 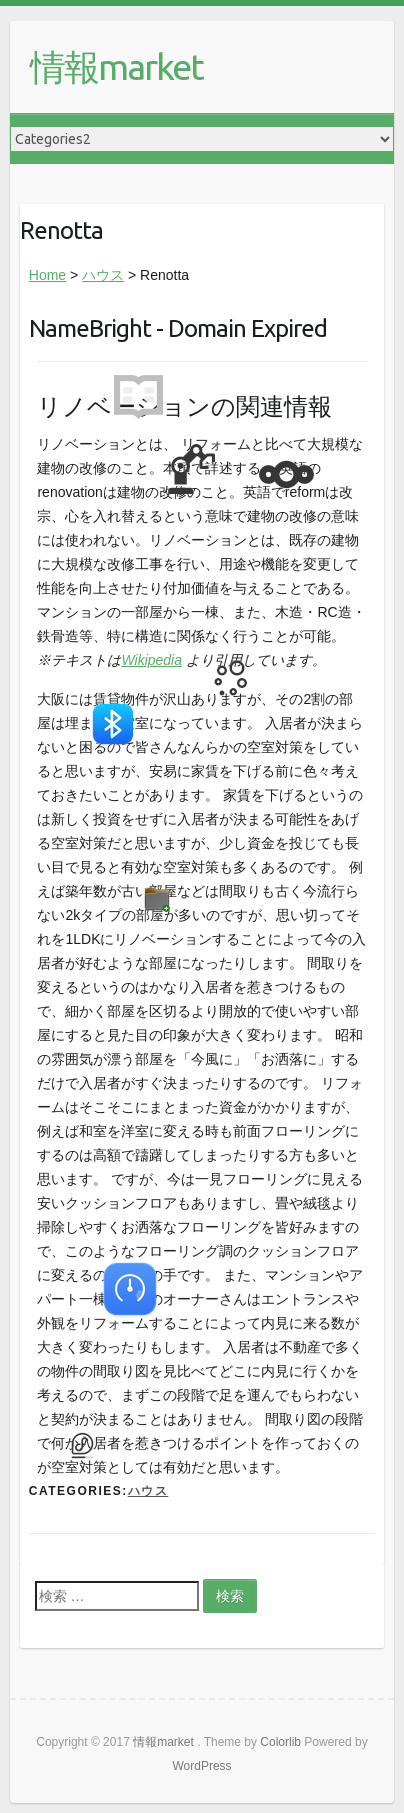 What do you see at coordinates (190, 469) in the screenshot?
I see `open builder or automation tools` at bounding box center [190, 469].